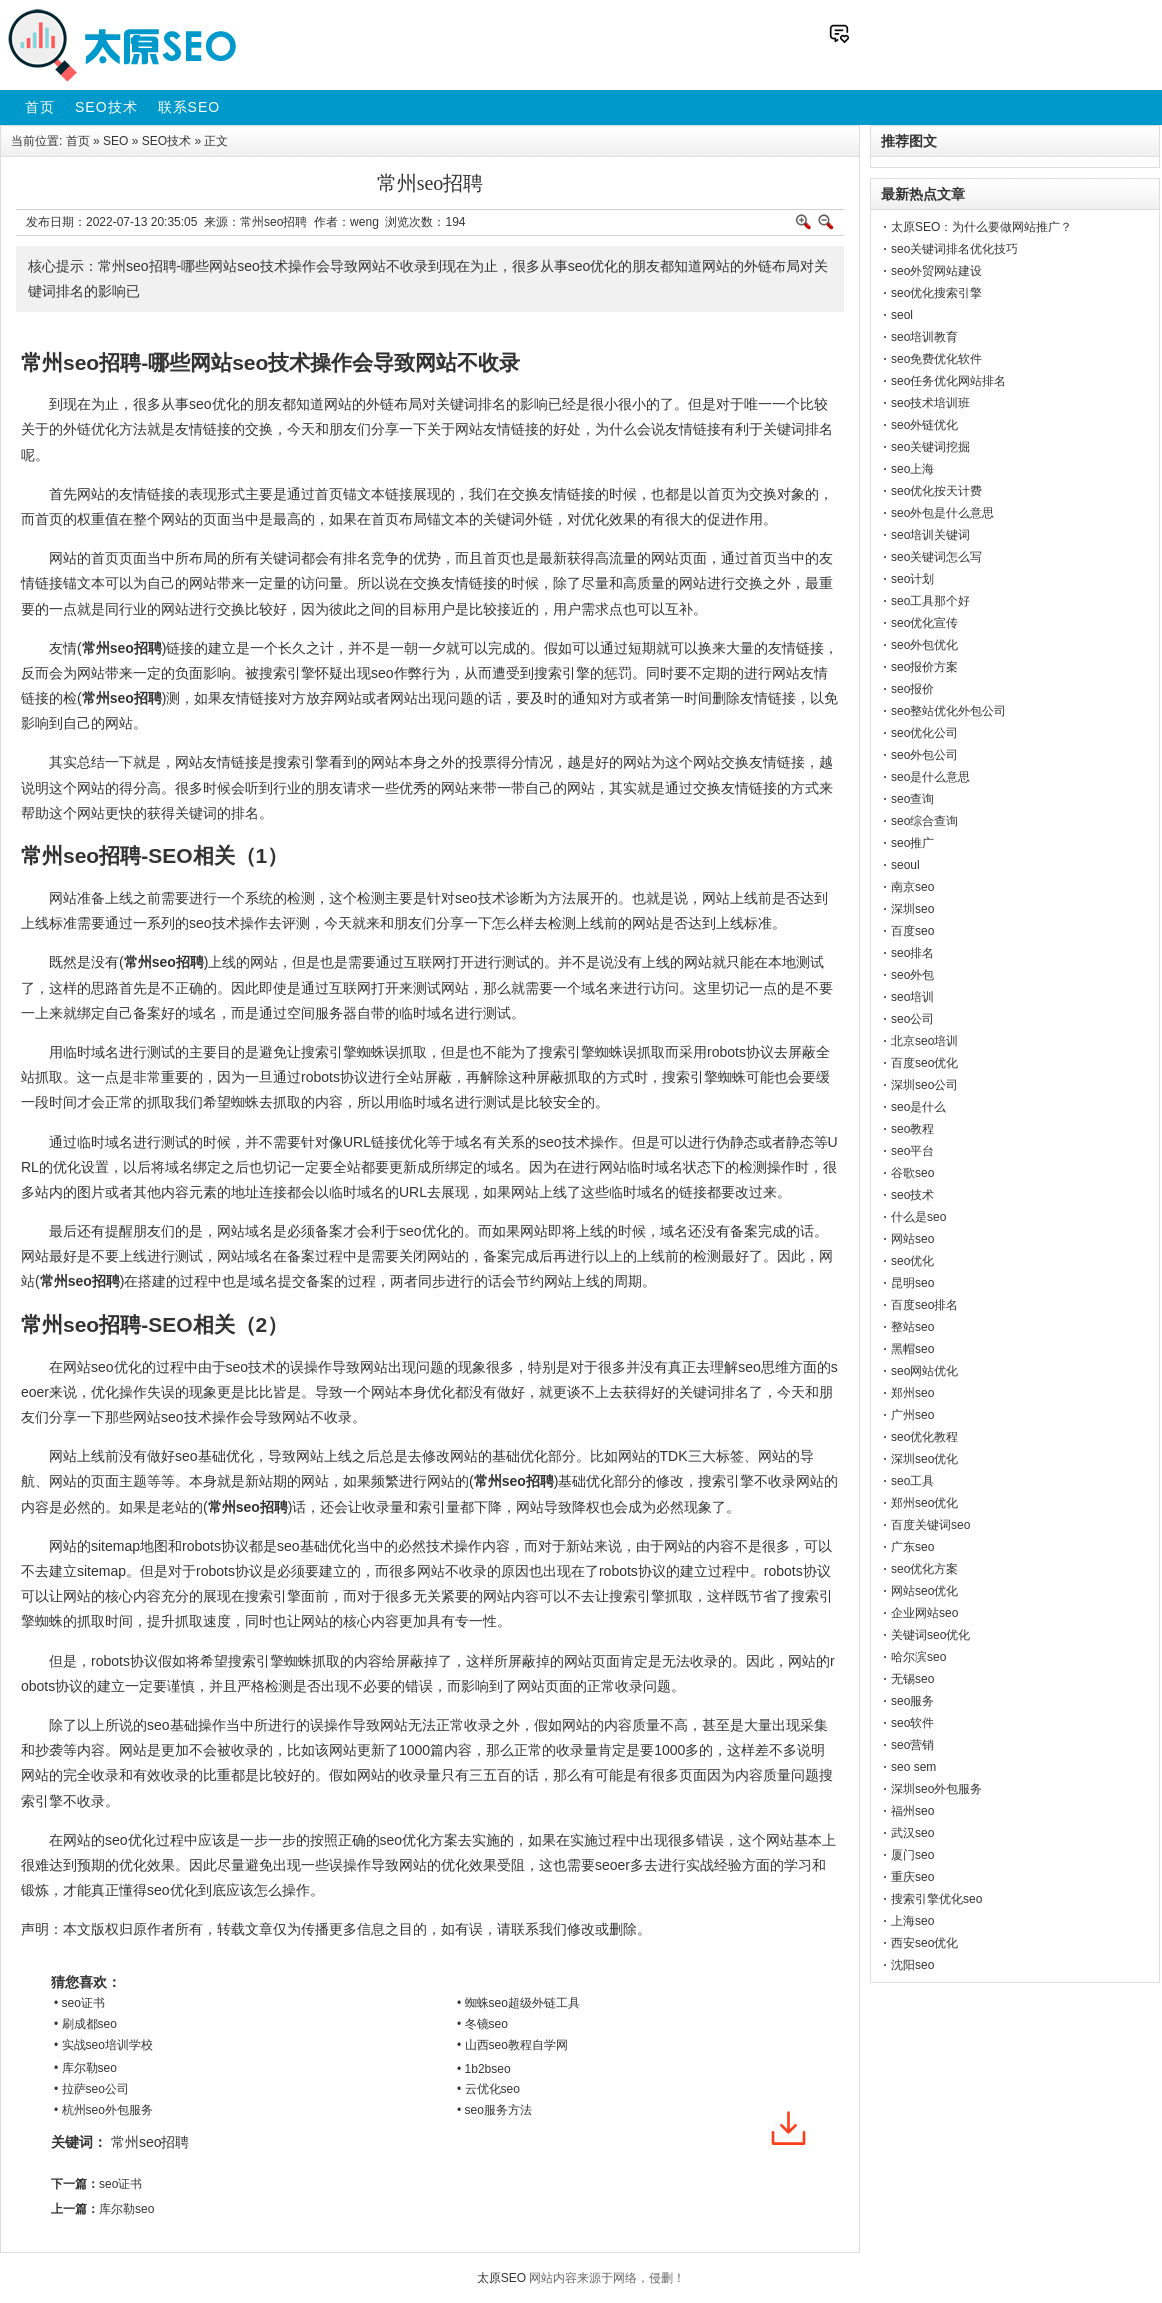 Image resolution: width=1162 pixels, height=2303 pixels. I want to click on download a file or document, so click(788, 2129).